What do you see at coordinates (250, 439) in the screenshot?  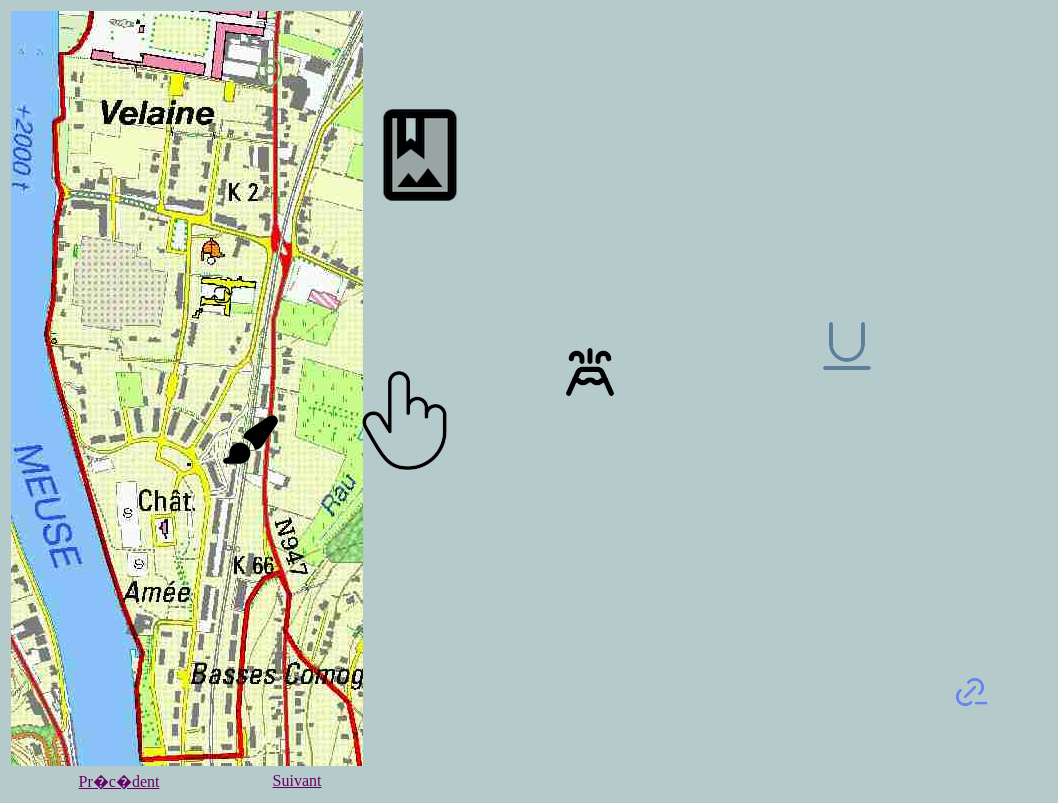 I see `access drawing or painting tools` at bounding box center [250, 439].